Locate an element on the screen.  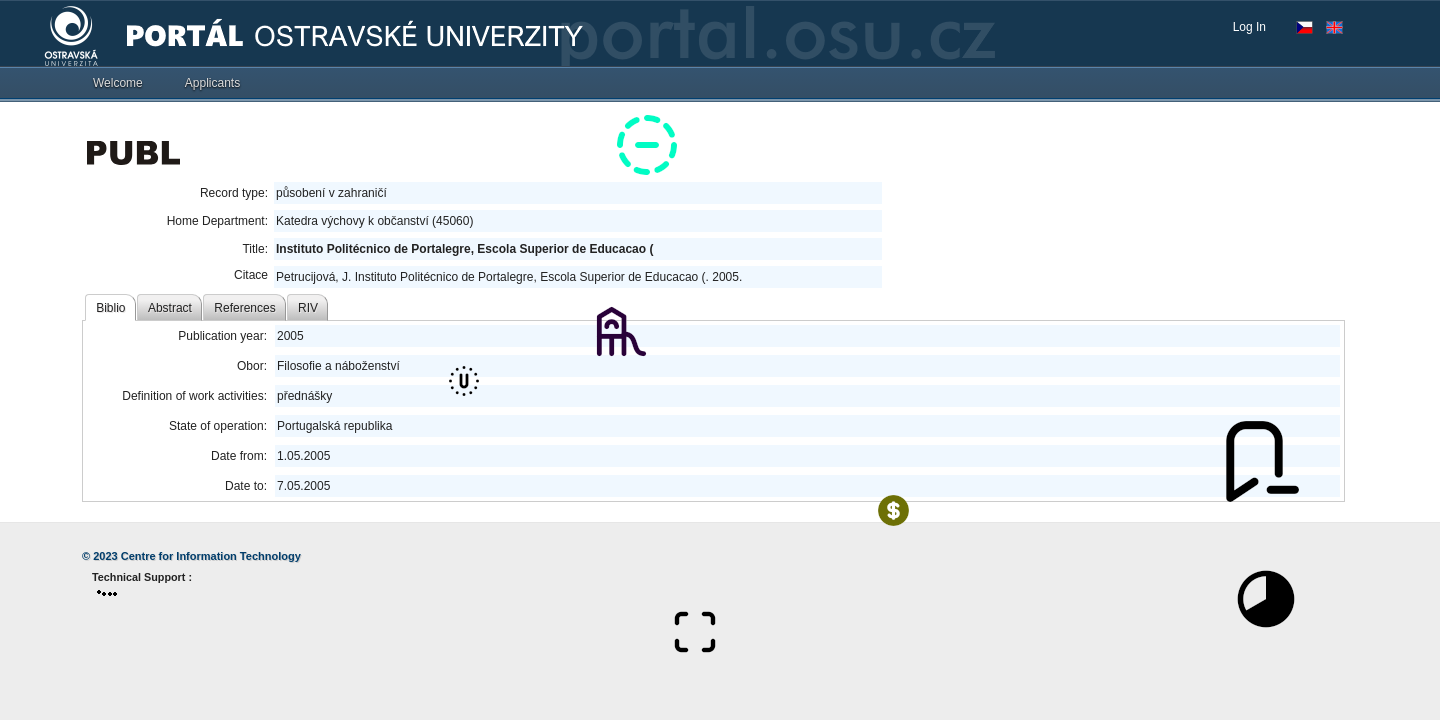
remove item from bookmarks is located at coordinates (1254, 461).